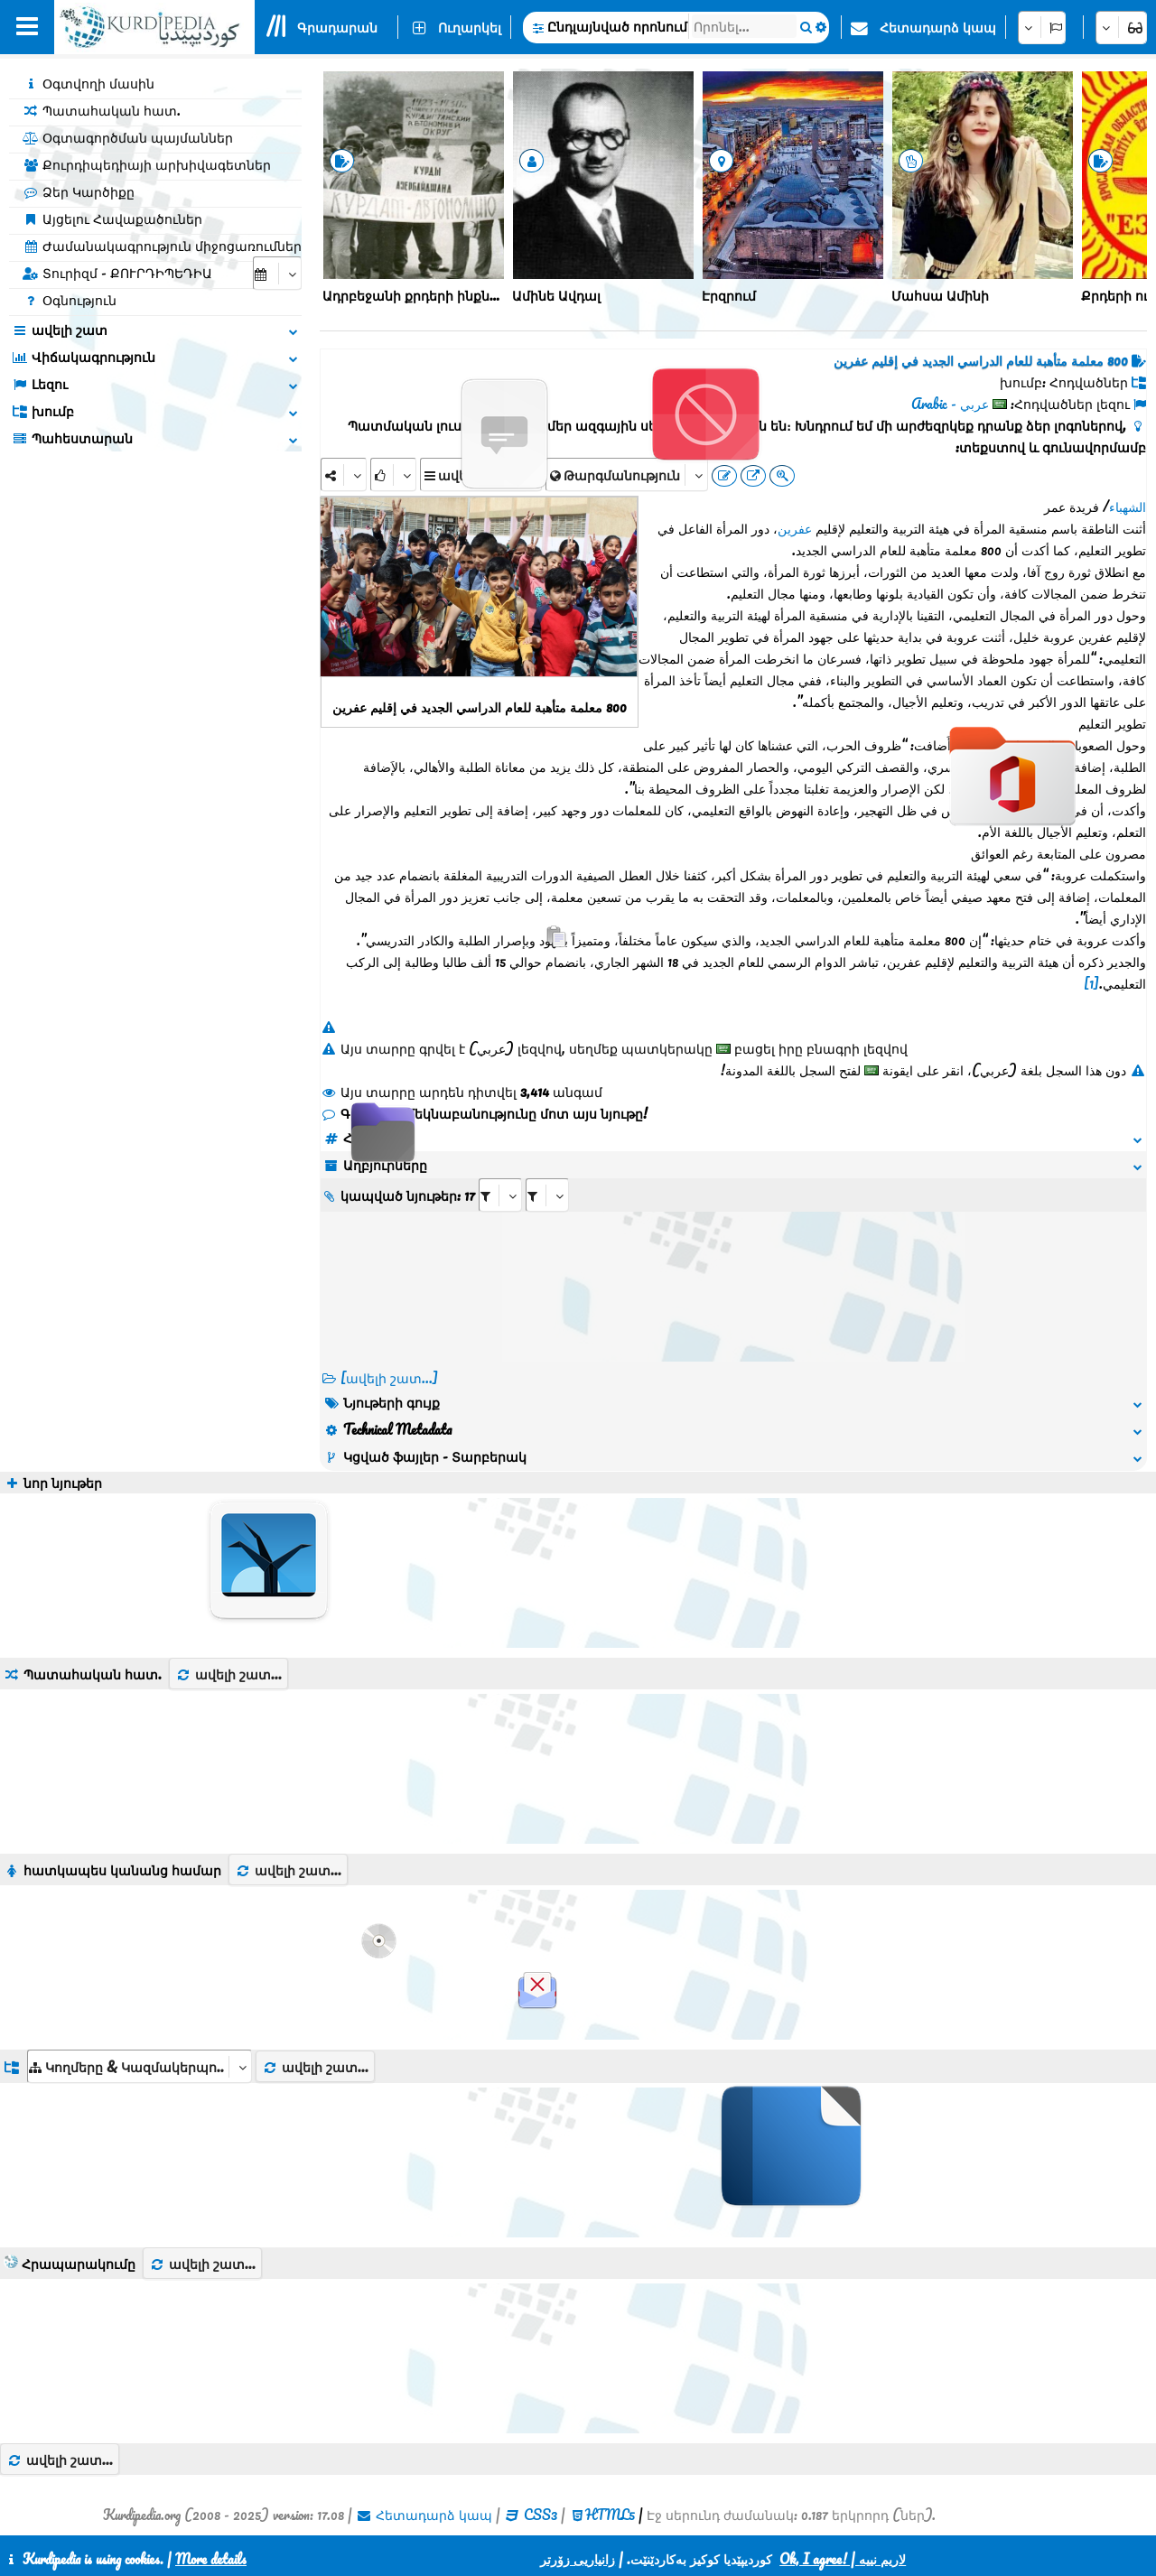 The width and height of the screenshot is (1156, 2576). I want to click on open shotwell photo manager, so click(268, 1560).